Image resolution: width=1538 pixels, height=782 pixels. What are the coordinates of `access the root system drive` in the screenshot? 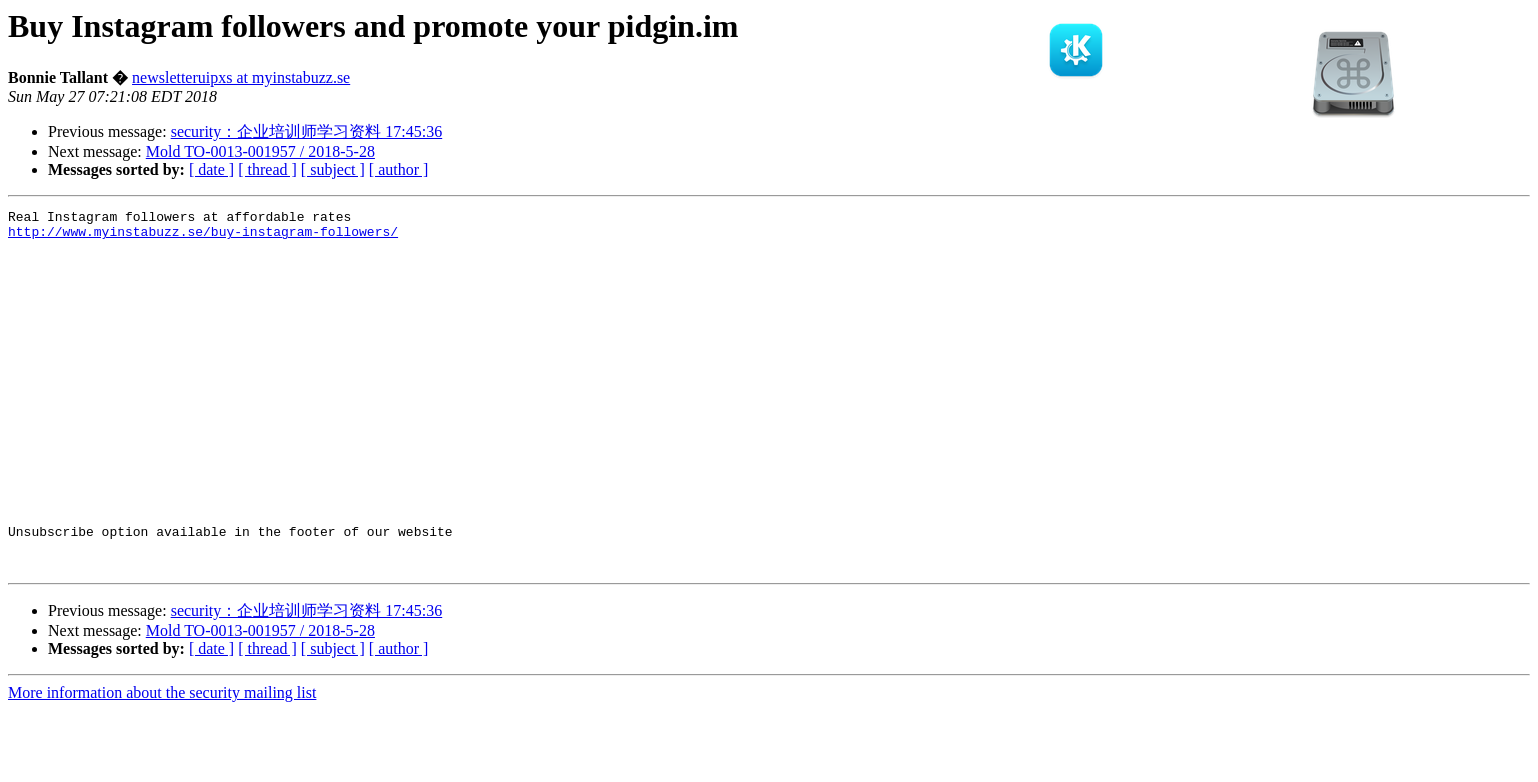 It's located at (1353, 73).